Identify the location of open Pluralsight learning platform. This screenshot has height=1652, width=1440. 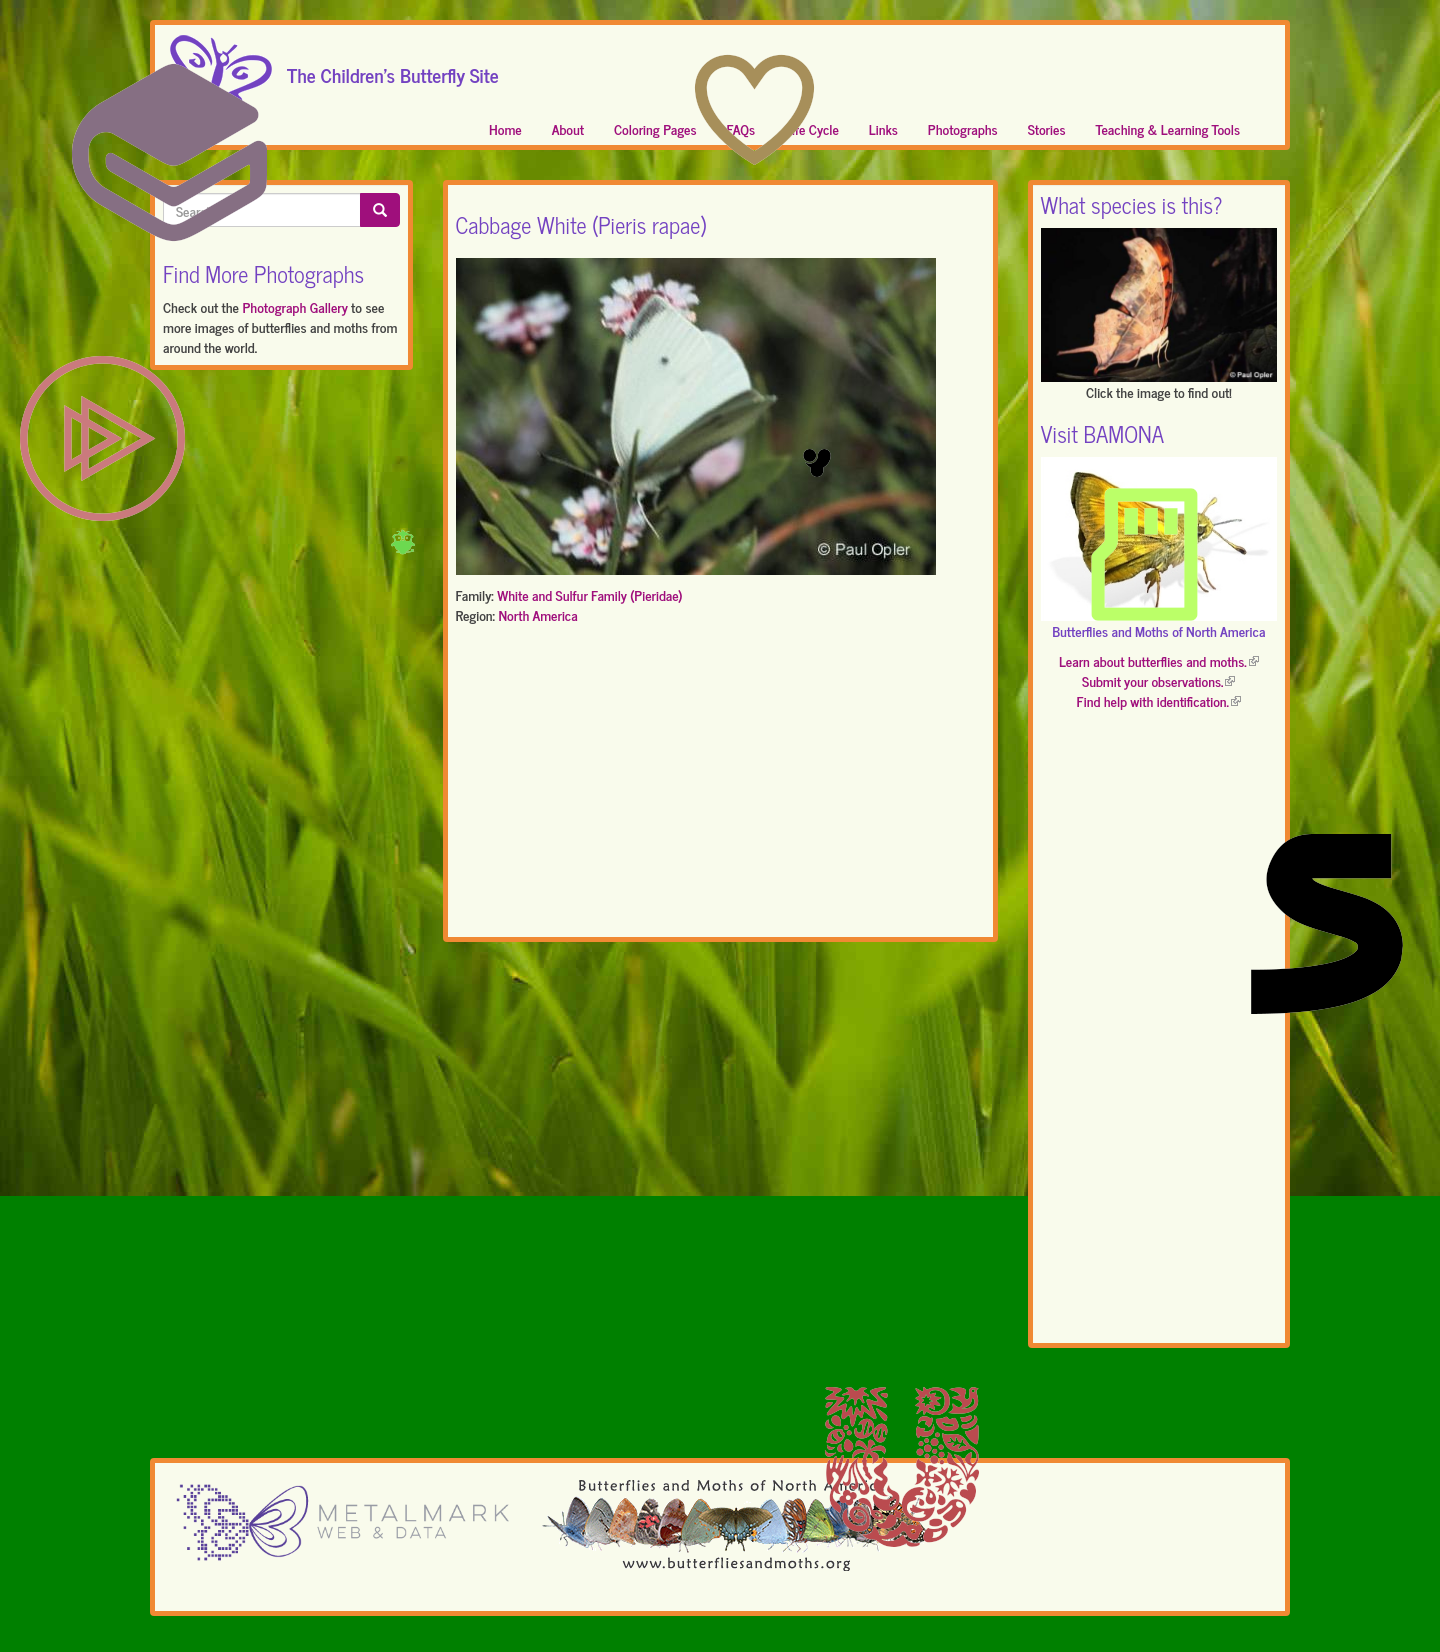
(102, 438).